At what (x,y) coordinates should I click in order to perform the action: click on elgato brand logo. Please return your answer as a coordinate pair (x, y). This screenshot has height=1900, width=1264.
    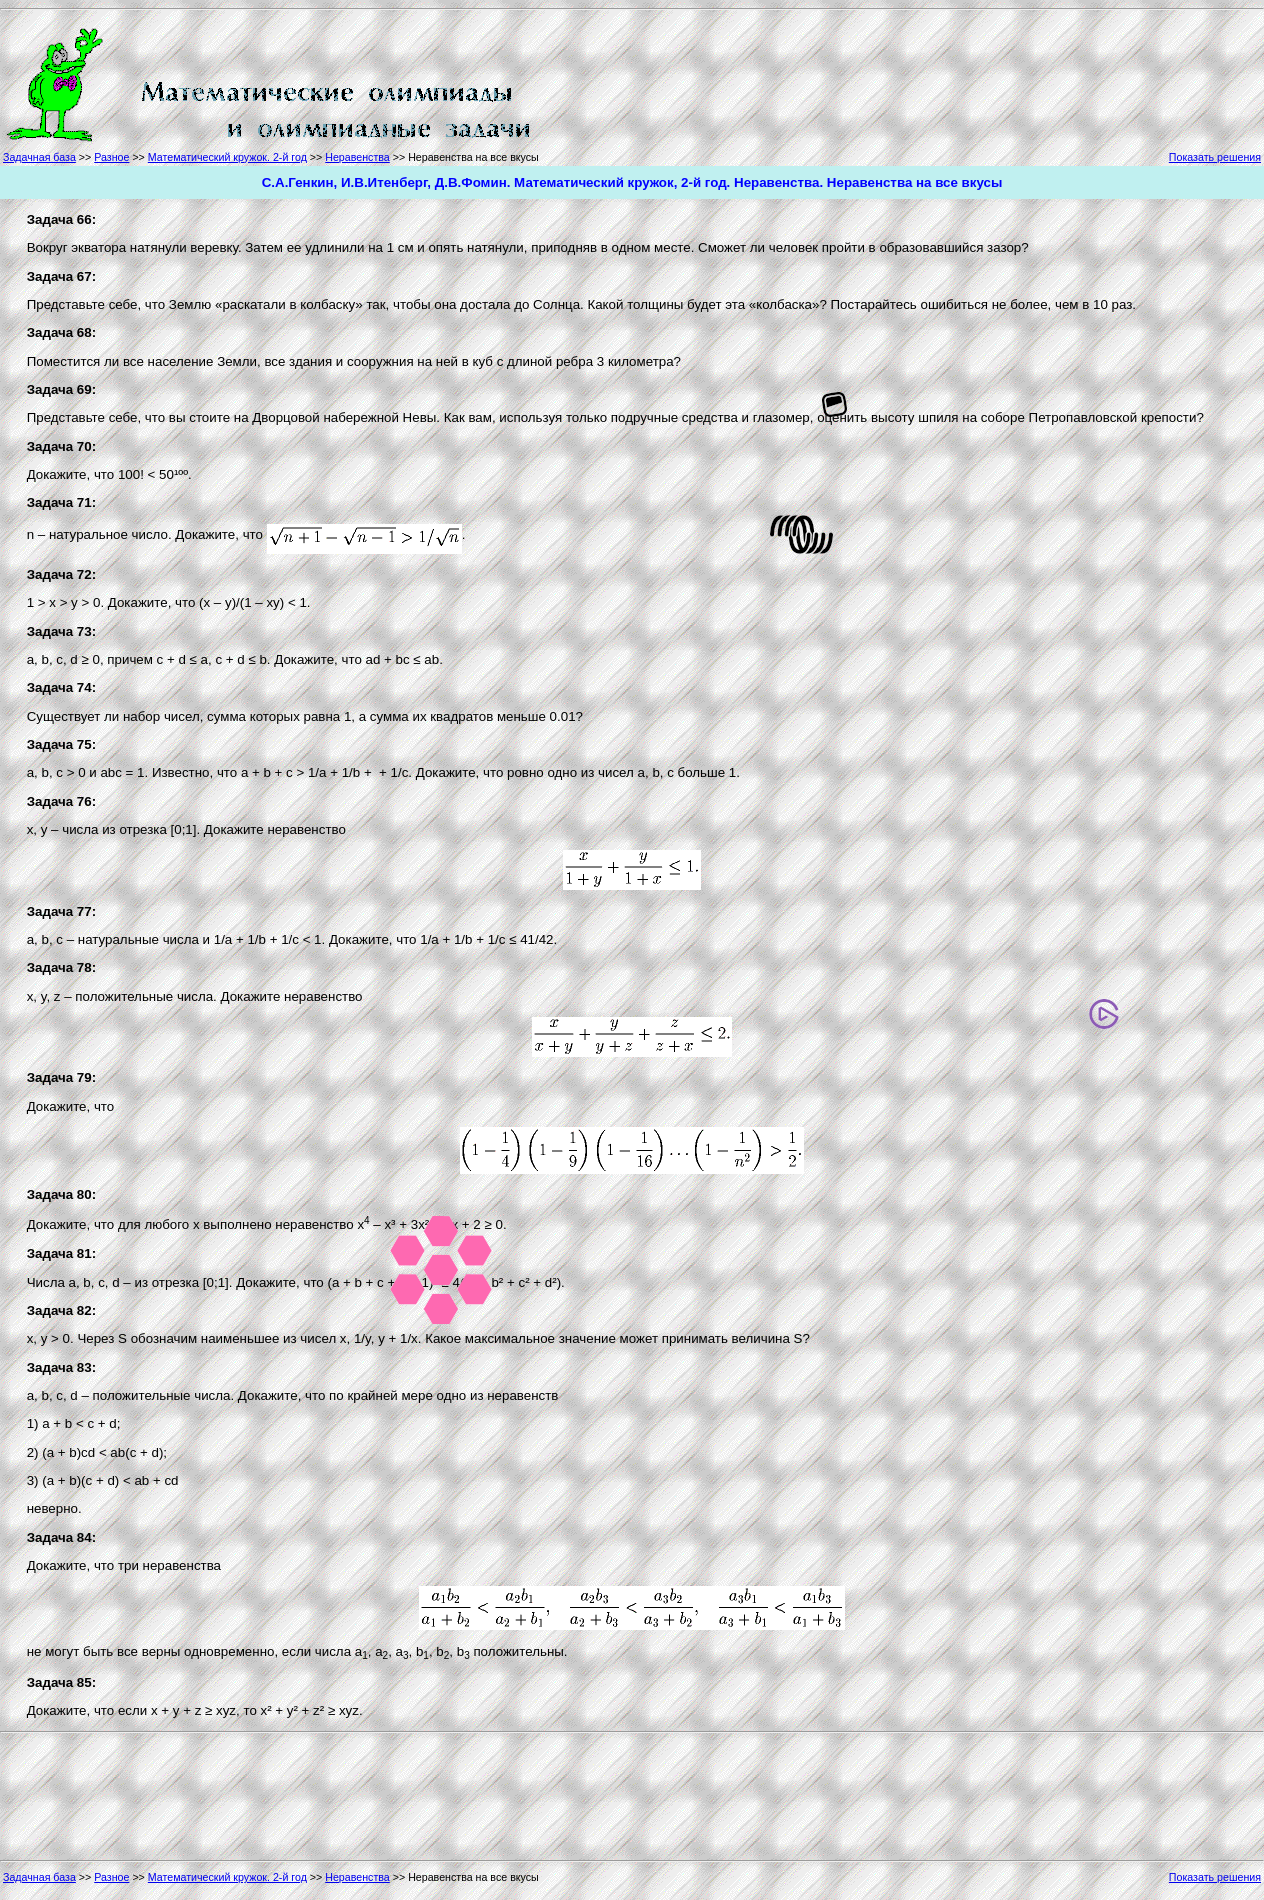
    Looking at the image, I should click on (1104, 1014).